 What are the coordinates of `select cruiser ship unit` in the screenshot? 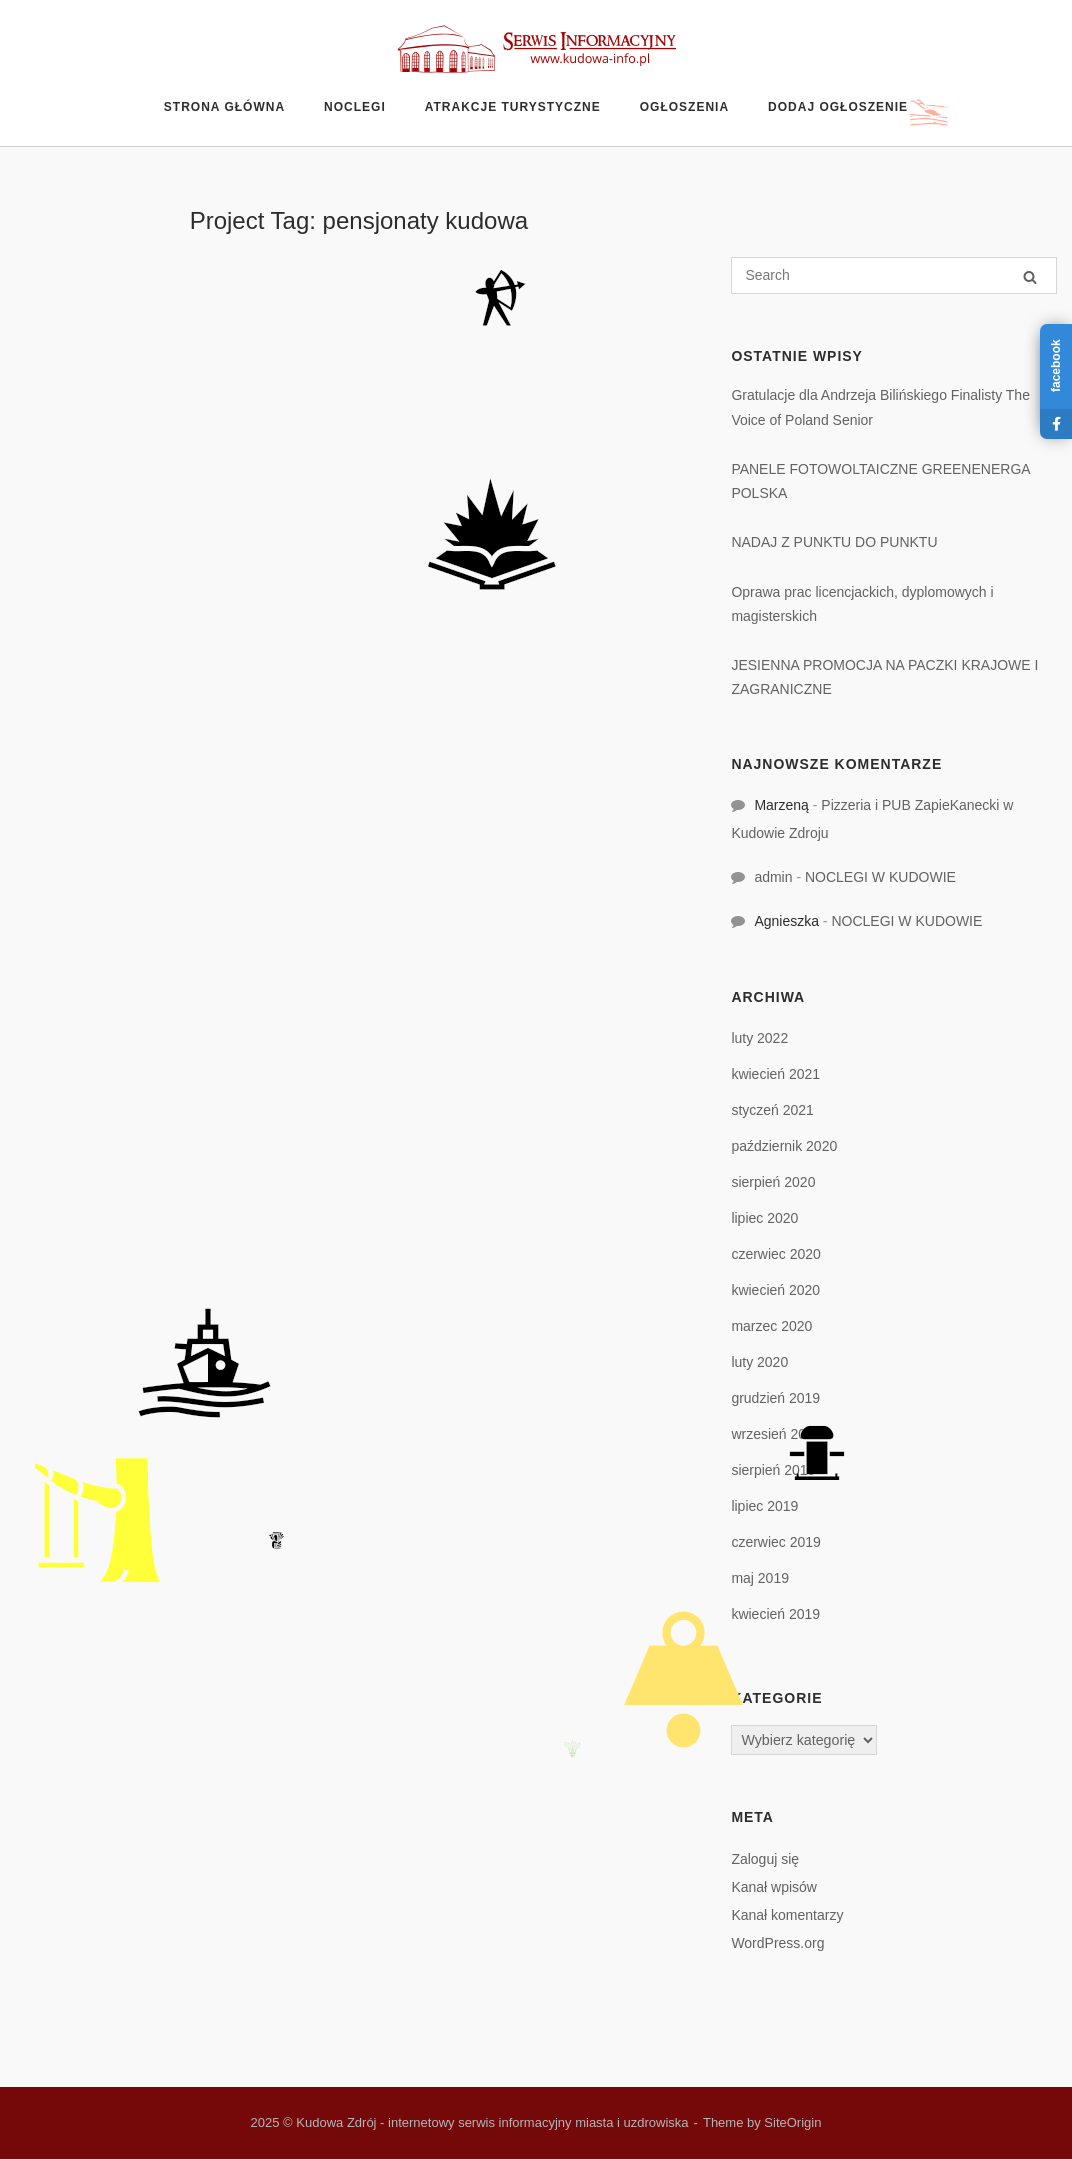 It's located at (208, 1361).